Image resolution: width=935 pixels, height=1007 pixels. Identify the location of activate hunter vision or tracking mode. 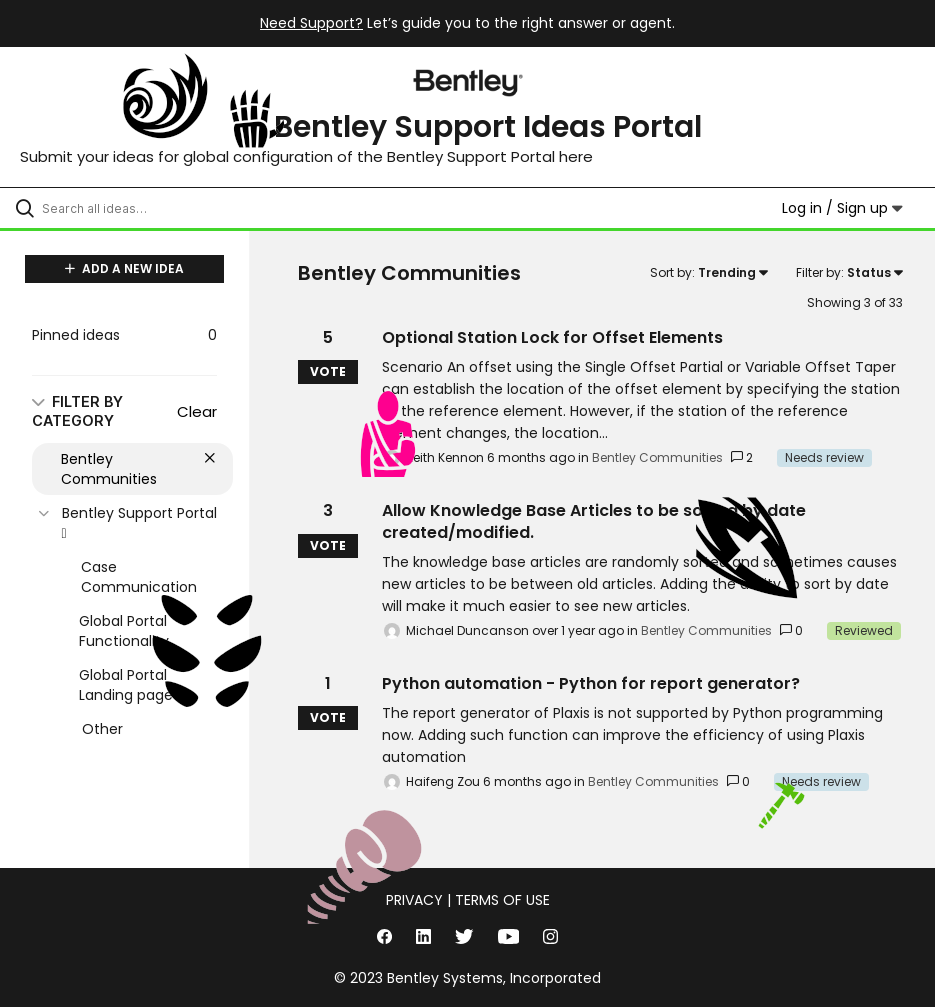
(207, 651).